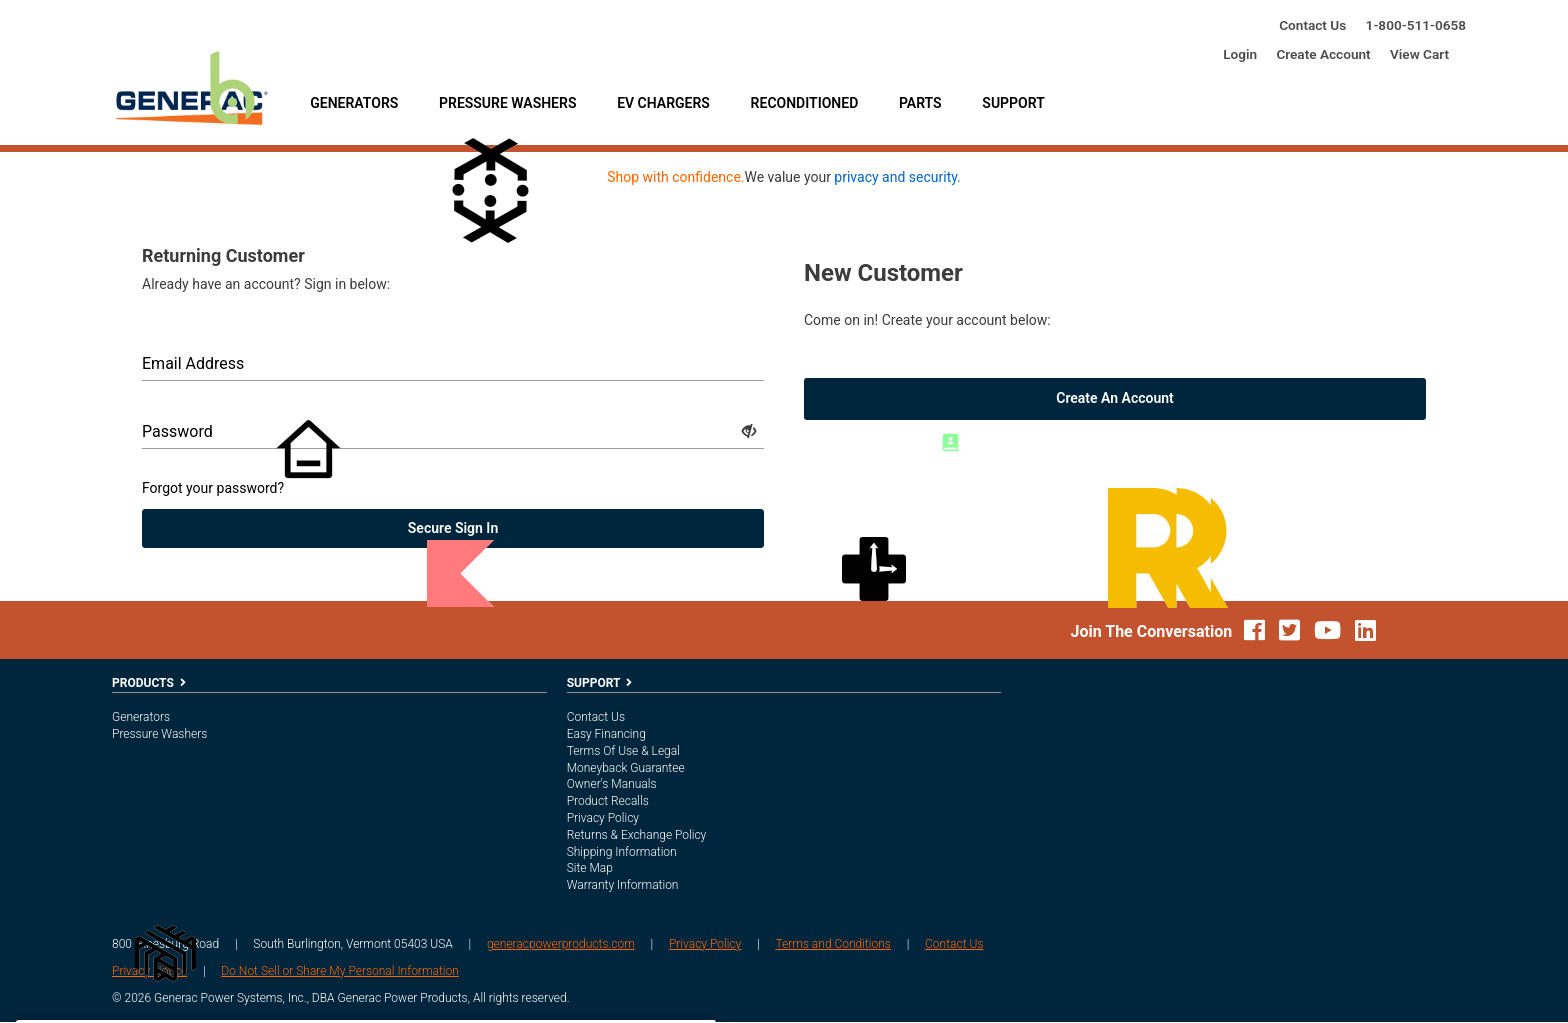 This screenshot has height=1023, width=1568. Describe the element at coordinates (165, 953) in the screenshot. I see `linkerd service mesh platform logo` at that location.